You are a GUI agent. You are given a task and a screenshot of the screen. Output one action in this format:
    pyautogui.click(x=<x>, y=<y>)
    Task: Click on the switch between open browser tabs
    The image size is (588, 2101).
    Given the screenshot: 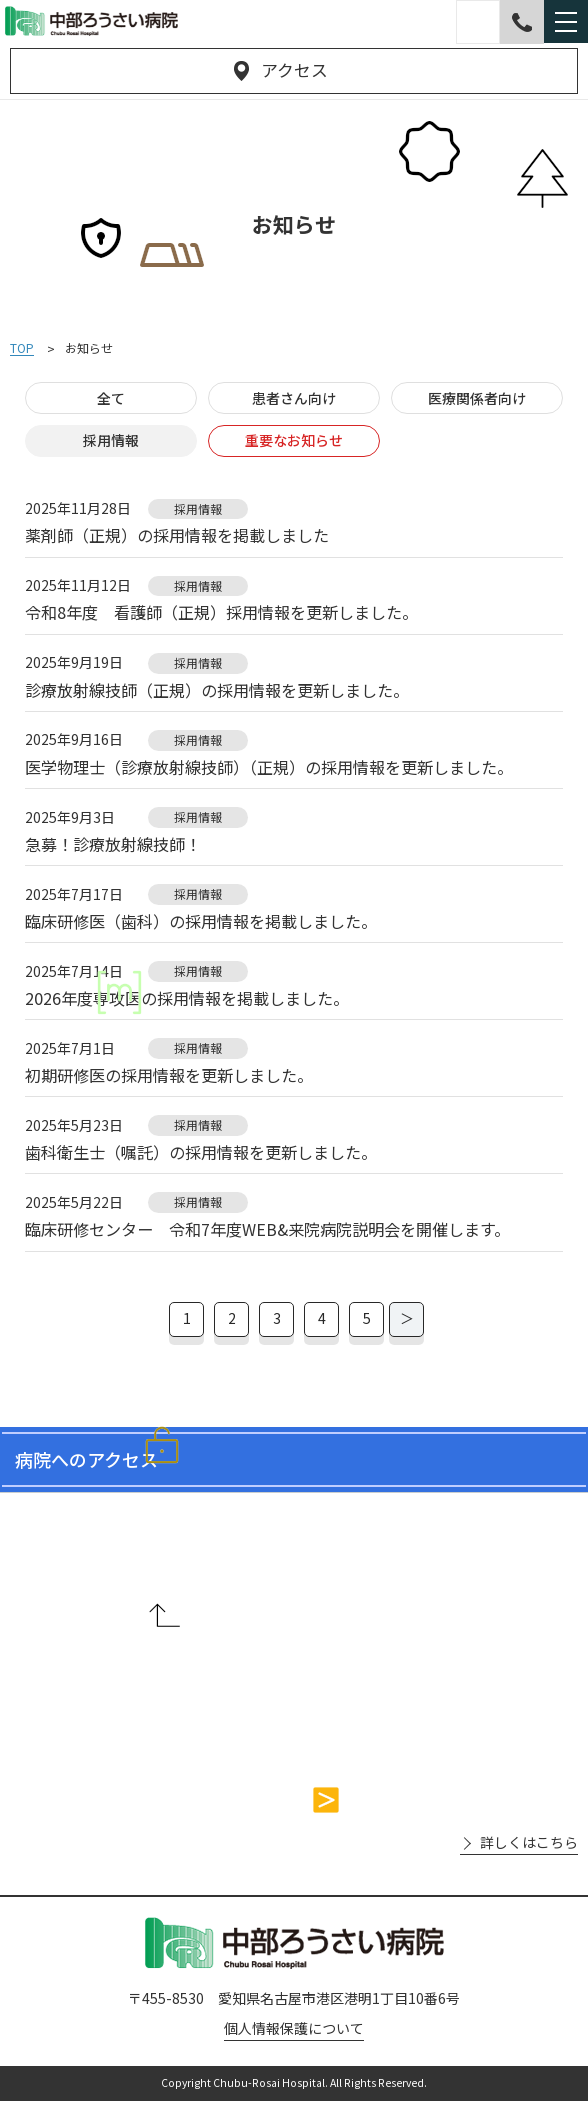 What is the action you would take?
    pyautogui.click(x=172, y=255)
    